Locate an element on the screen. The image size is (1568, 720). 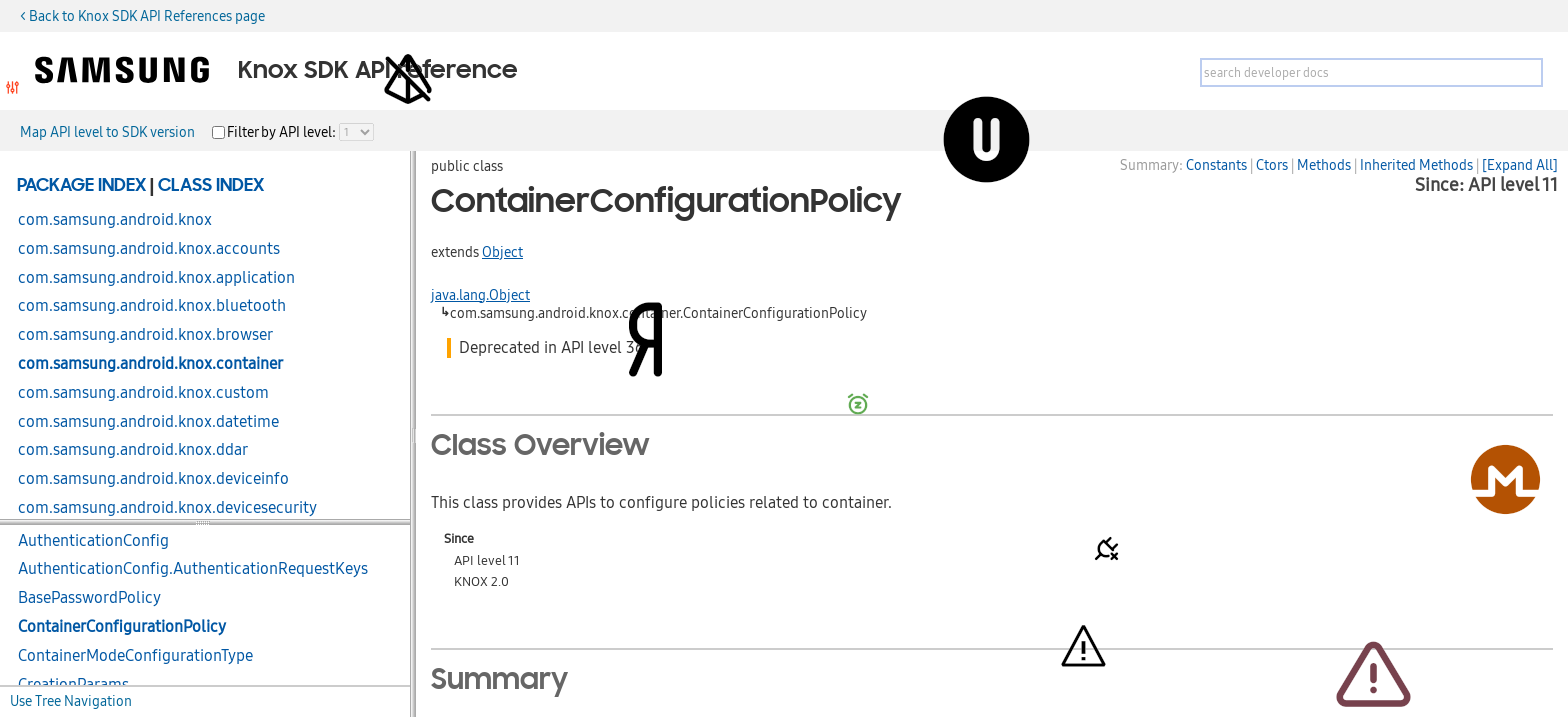
indicates a warning or caution state is located at coordinates (1083, 647).